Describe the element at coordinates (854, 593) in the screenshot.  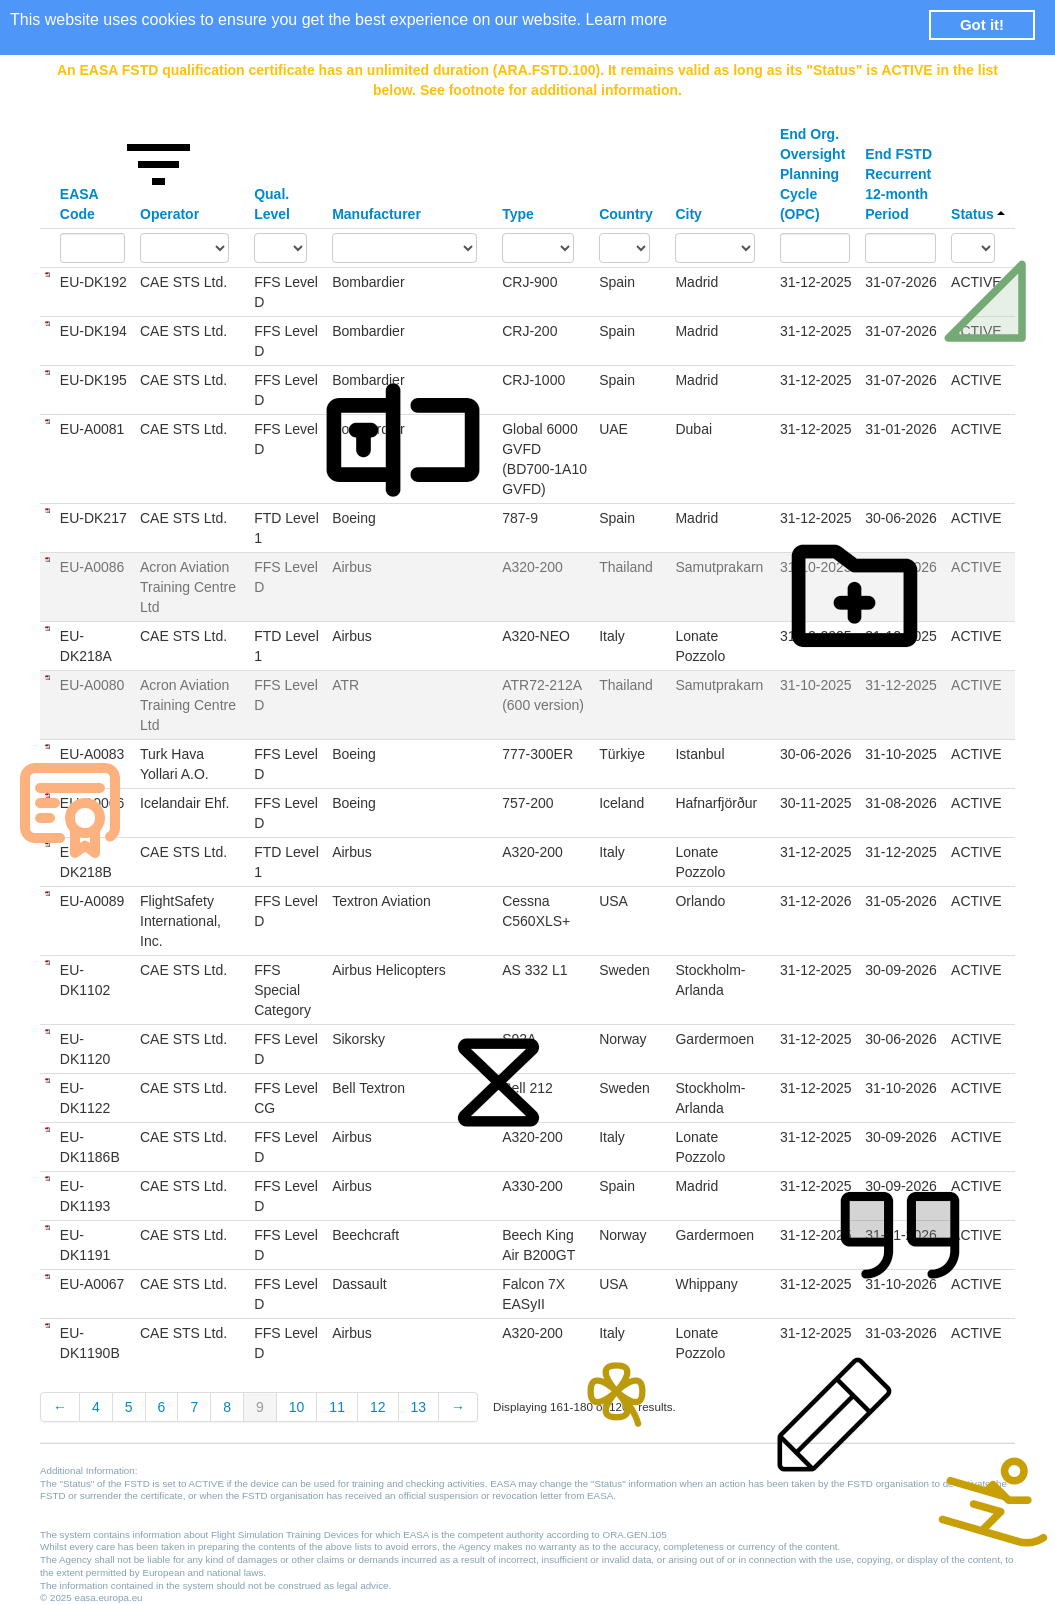
I see `create a new folder` at that location.